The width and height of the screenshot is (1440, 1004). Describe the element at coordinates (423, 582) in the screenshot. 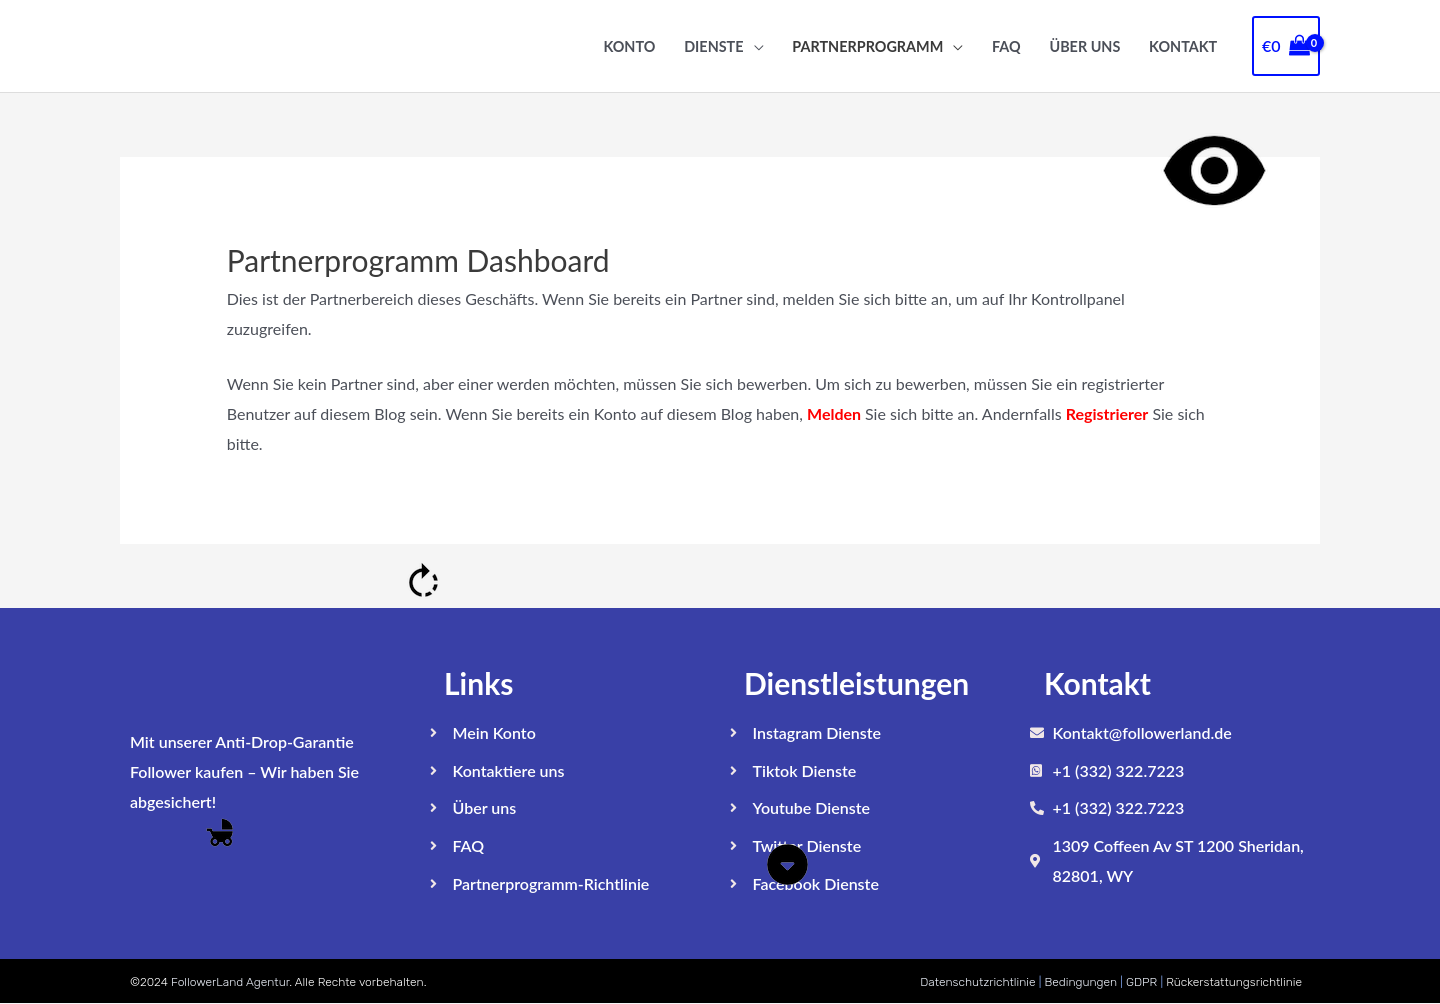

I see `rotate image clockwise` at that location.